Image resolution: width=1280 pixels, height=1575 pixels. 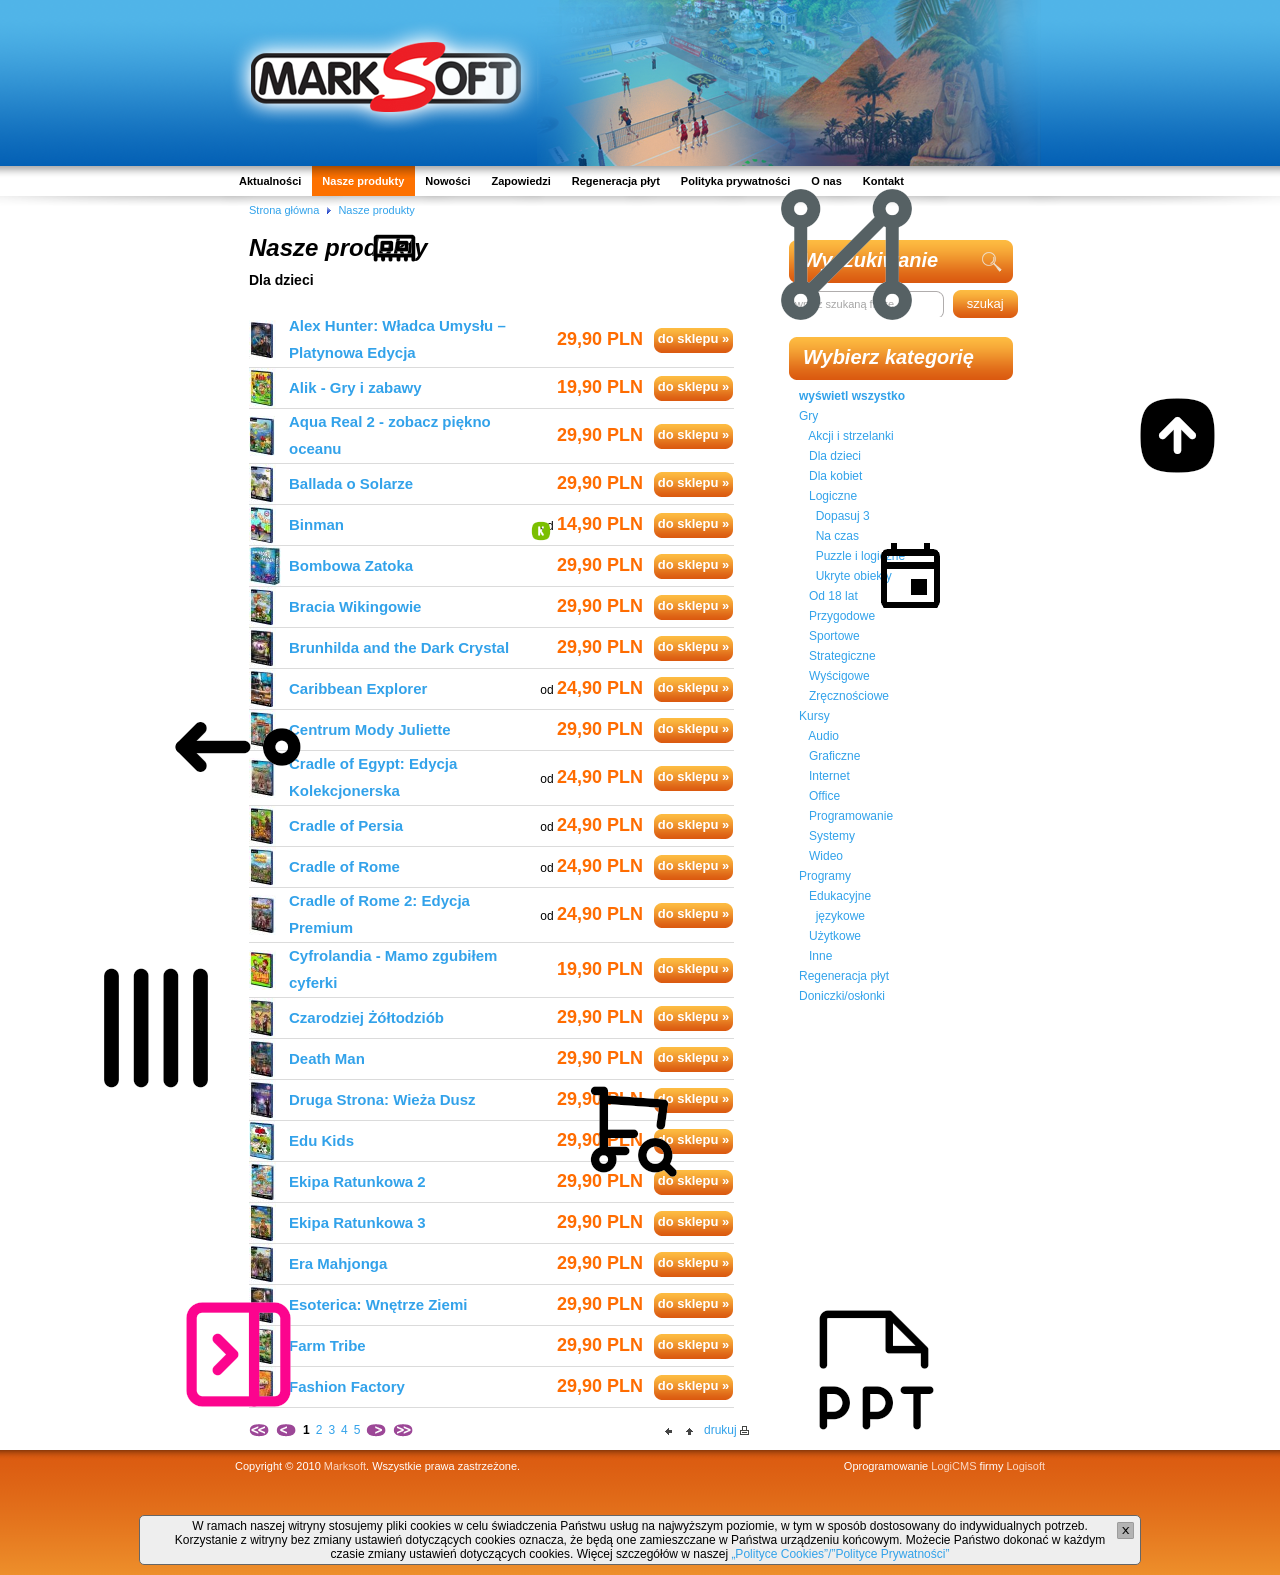 I want to click on indicates items starting with the letter K, so click(x=541, y=531).